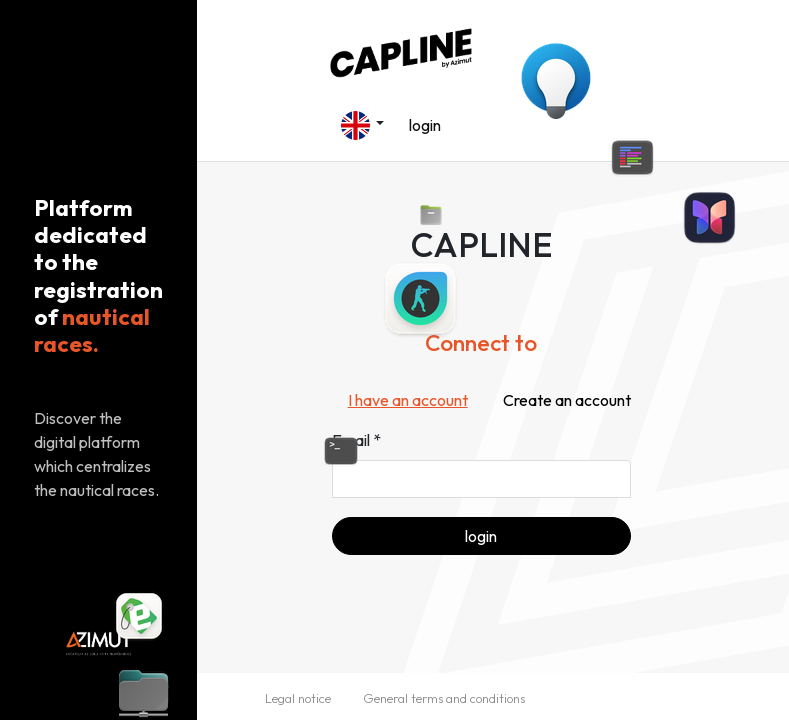  Describe the element at coordinates (143, 692) in the screenshot. I see `access a remote or network folder` at that location.